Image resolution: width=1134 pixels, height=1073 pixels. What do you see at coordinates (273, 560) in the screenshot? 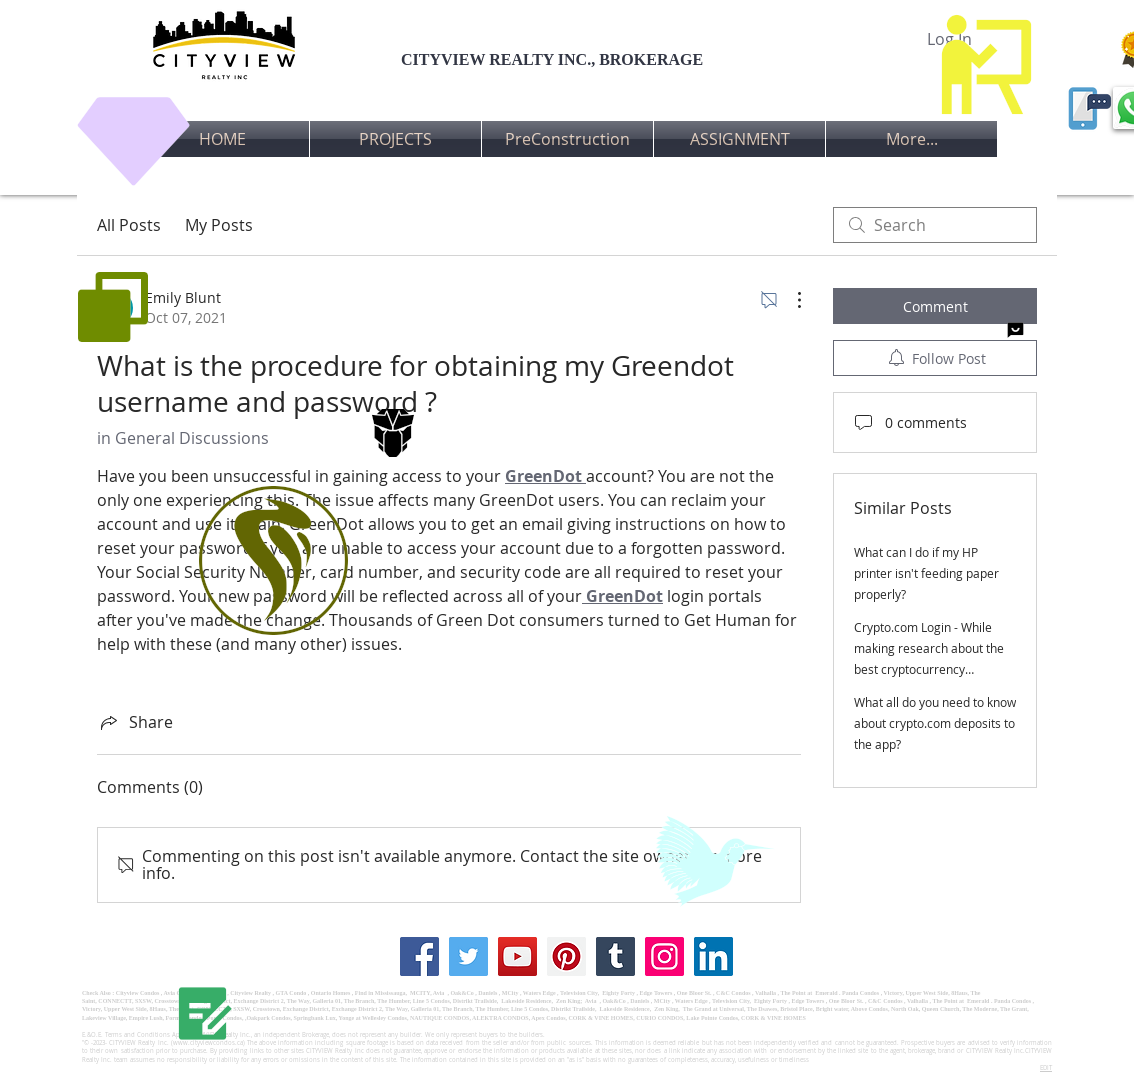
I see `open CapRover dashboard` at bounding box center [273, 560].